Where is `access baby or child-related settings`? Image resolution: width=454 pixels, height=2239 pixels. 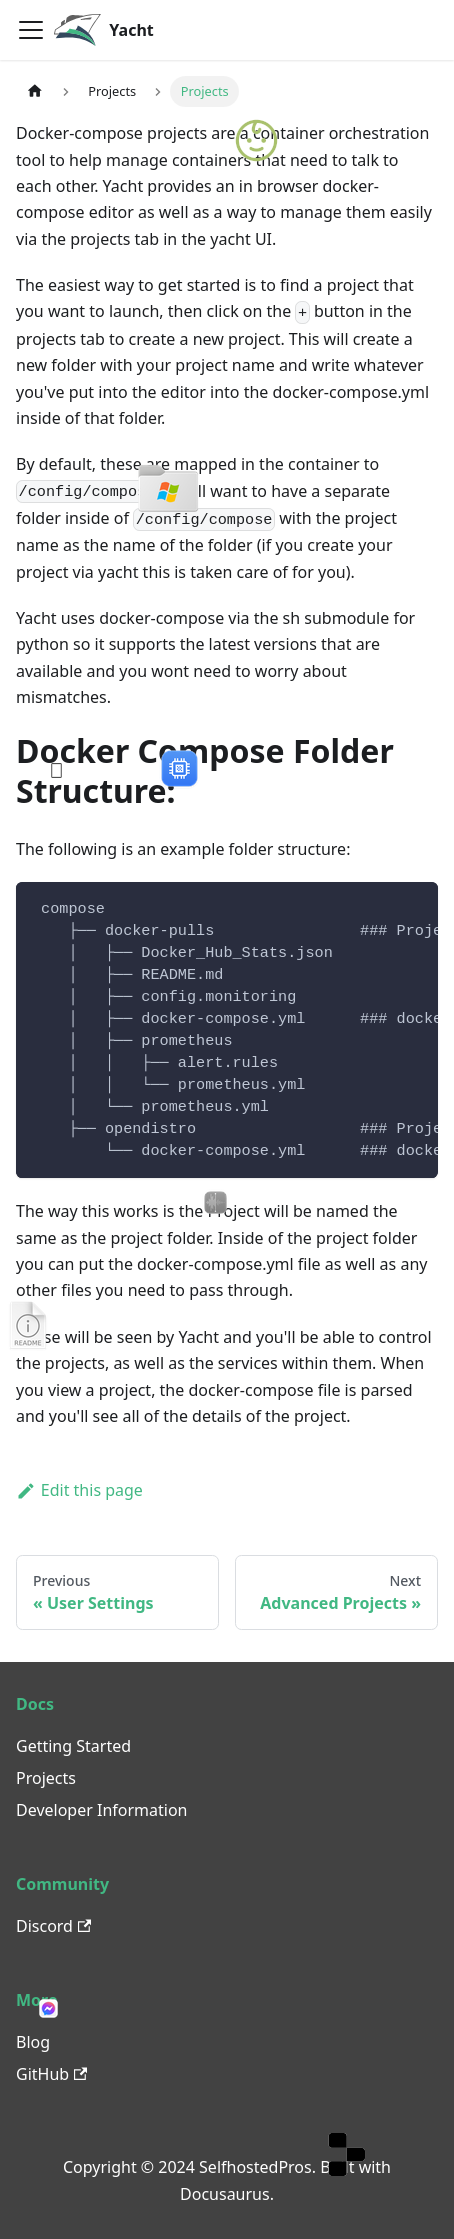 access baby or child-related settings is located at coordinates (256, 140).